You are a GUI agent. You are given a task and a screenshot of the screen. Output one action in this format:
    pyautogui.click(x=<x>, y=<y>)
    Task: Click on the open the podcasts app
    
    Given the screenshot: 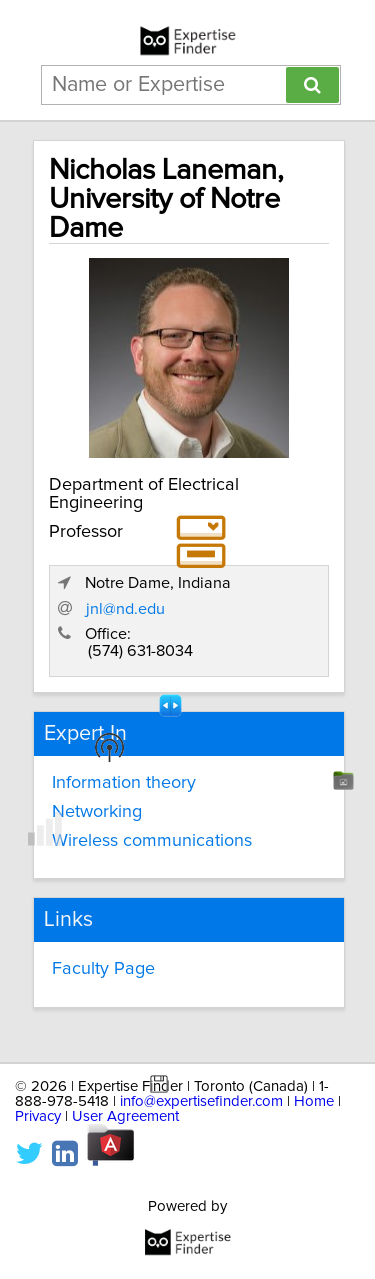 What is the action you would take?
    pyautogui.click(x=110, y=746)
    